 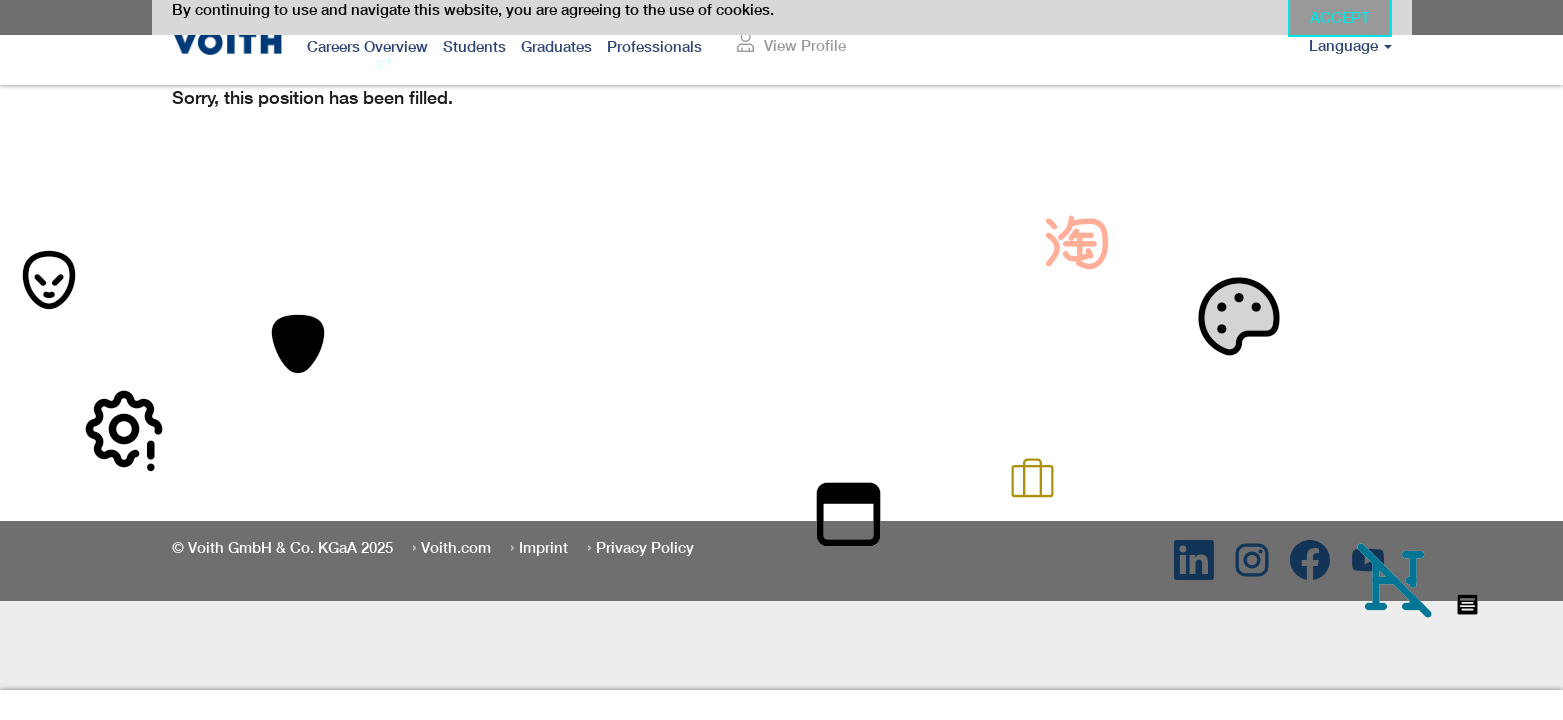 I want to click on access travel or trip details, so click(x=1032, y=479).